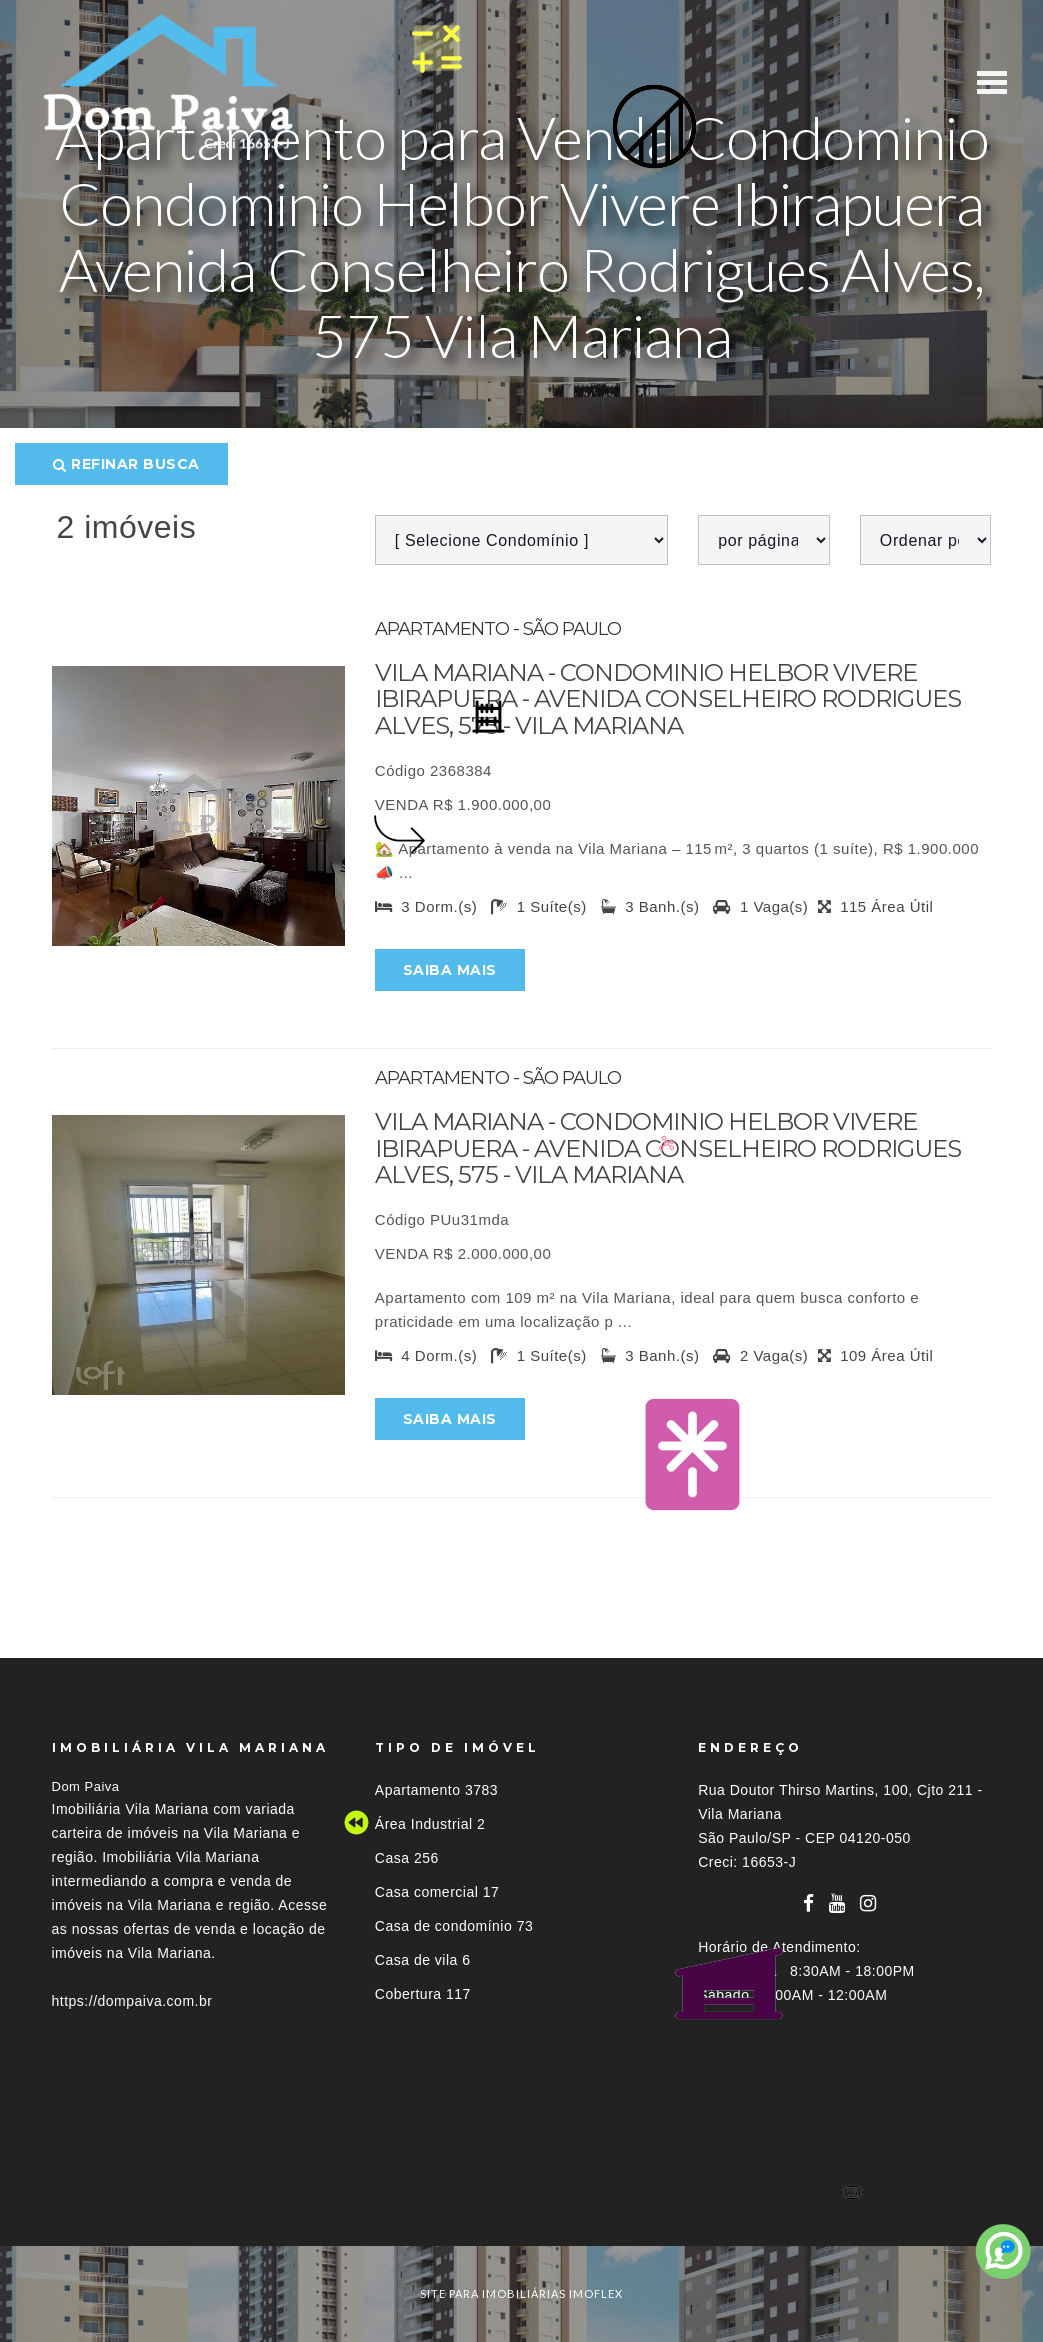 This screenshot has width=1043, height=2342. Describe the element at coordinates (488, 716) in the screenshot. I see `access calculator or counting tool` at that location.